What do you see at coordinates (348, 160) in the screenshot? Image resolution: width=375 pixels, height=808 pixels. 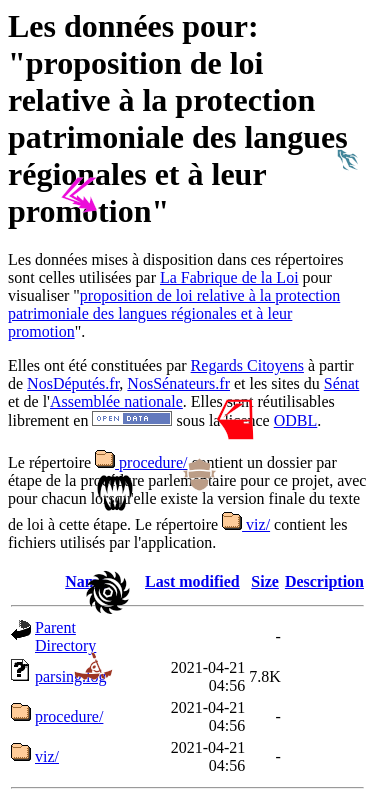 I see `a plant root or organic growth element` at bounding box center [348, 160].